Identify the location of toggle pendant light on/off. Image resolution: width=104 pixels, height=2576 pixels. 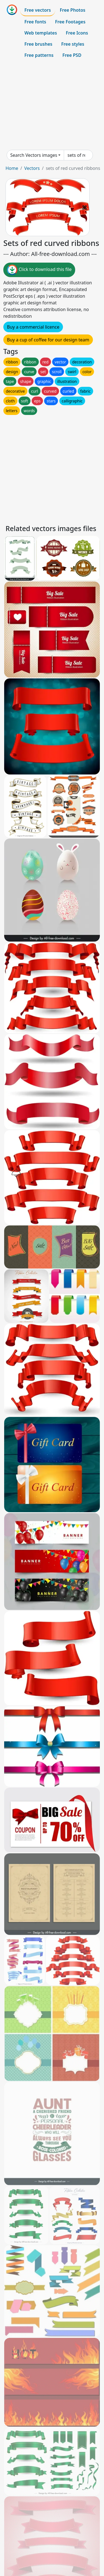
(16, 1173).